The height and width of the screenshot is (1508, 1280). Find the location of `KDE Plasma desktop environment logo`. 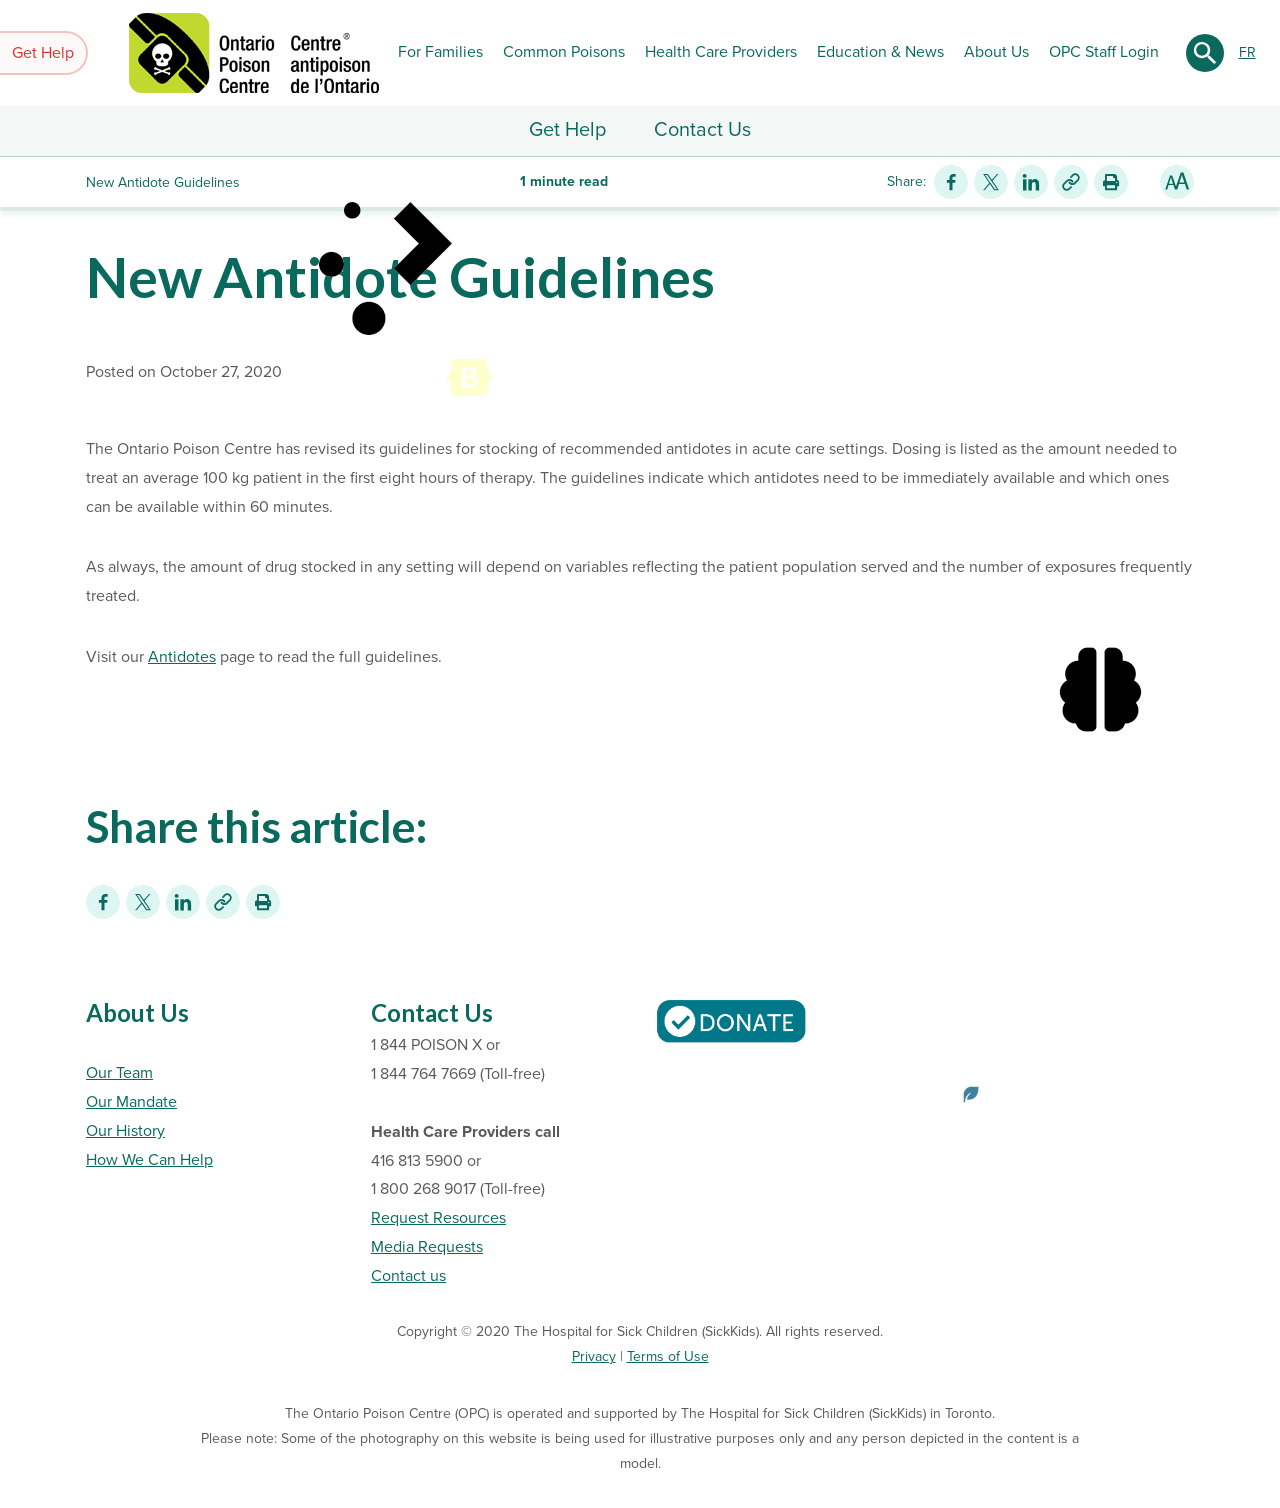

KDE Plasma desktop environment logo is located at coordinates (385, 268).